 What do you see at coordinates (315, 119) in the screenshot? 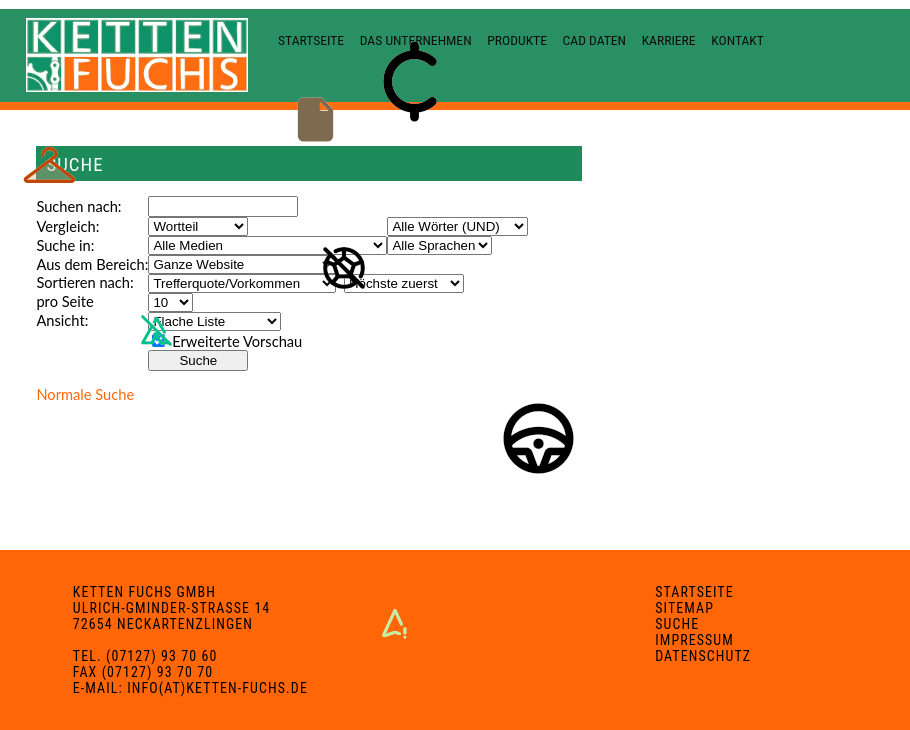
I see `view or open a file` at bounding box center [315, 119].